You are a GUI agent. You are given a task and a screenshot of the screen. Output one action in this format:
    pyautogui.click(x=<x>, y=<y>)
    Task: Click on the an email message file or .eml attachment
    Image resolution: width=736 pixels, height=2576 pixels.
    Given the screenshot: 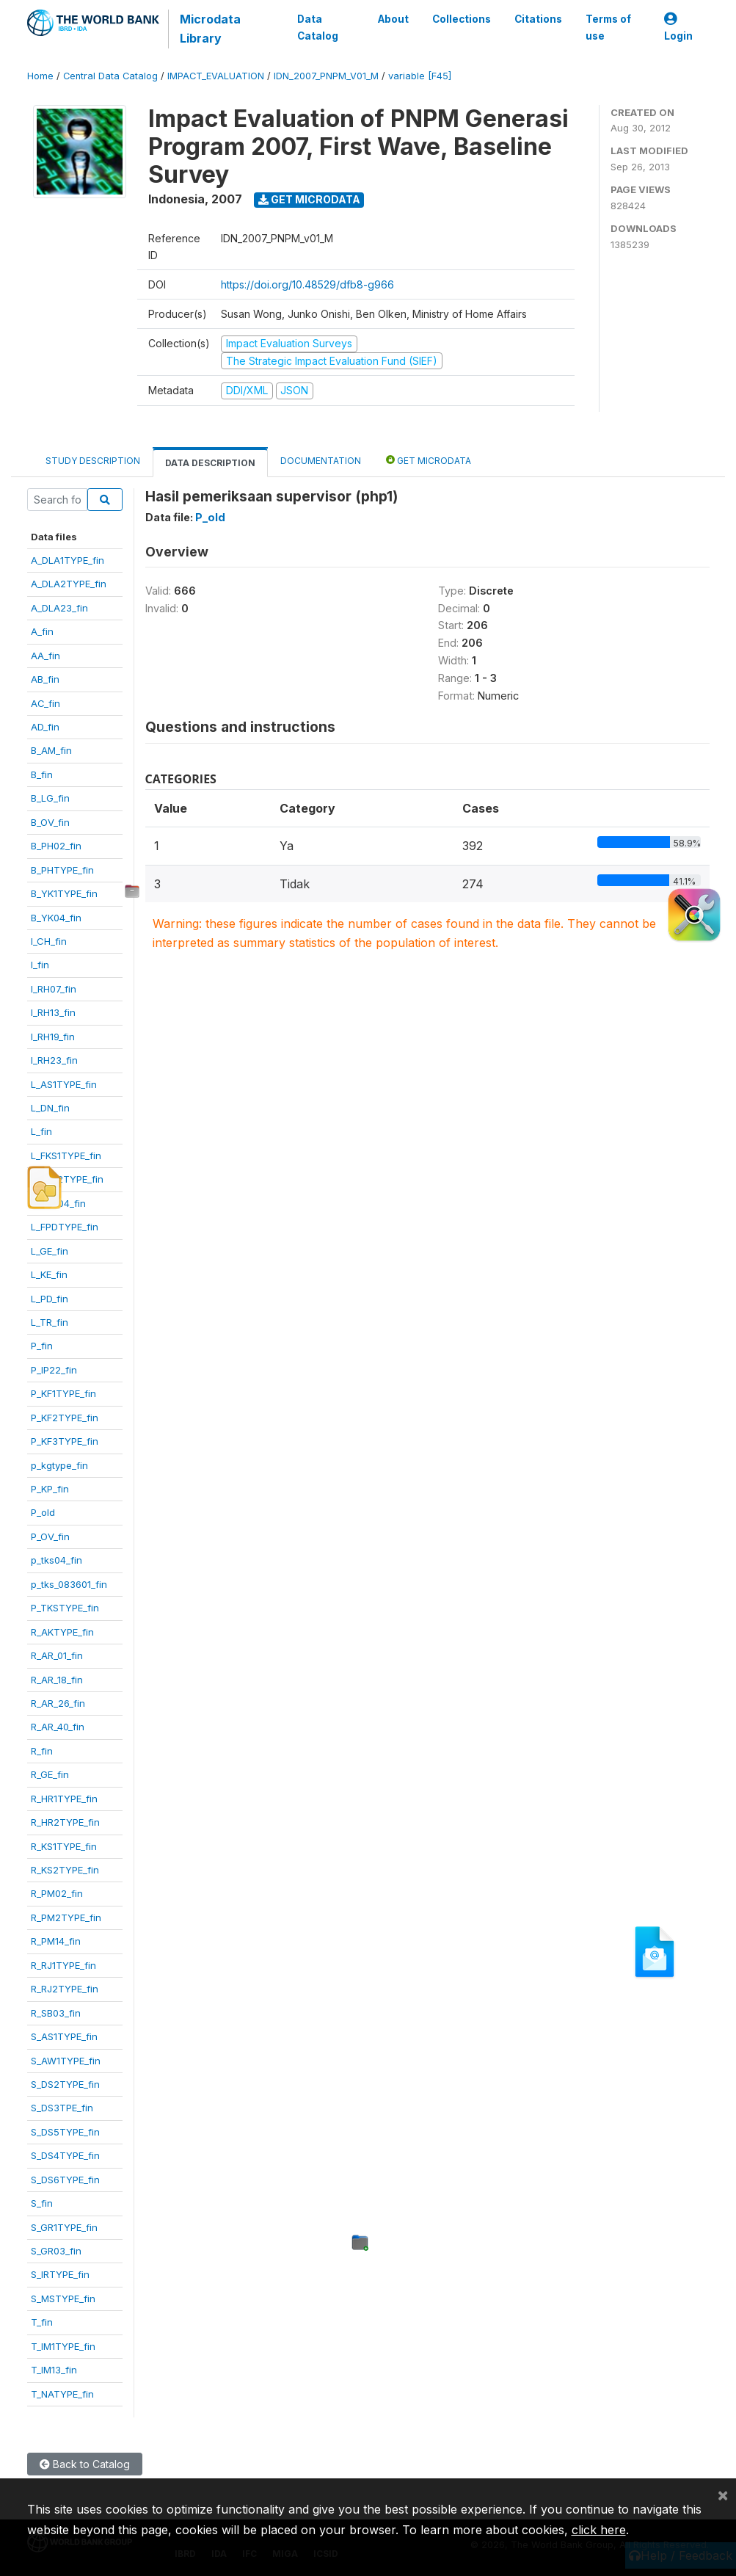 What is the action you would take?
    pyautogui.click(x=655, y=1953)
    